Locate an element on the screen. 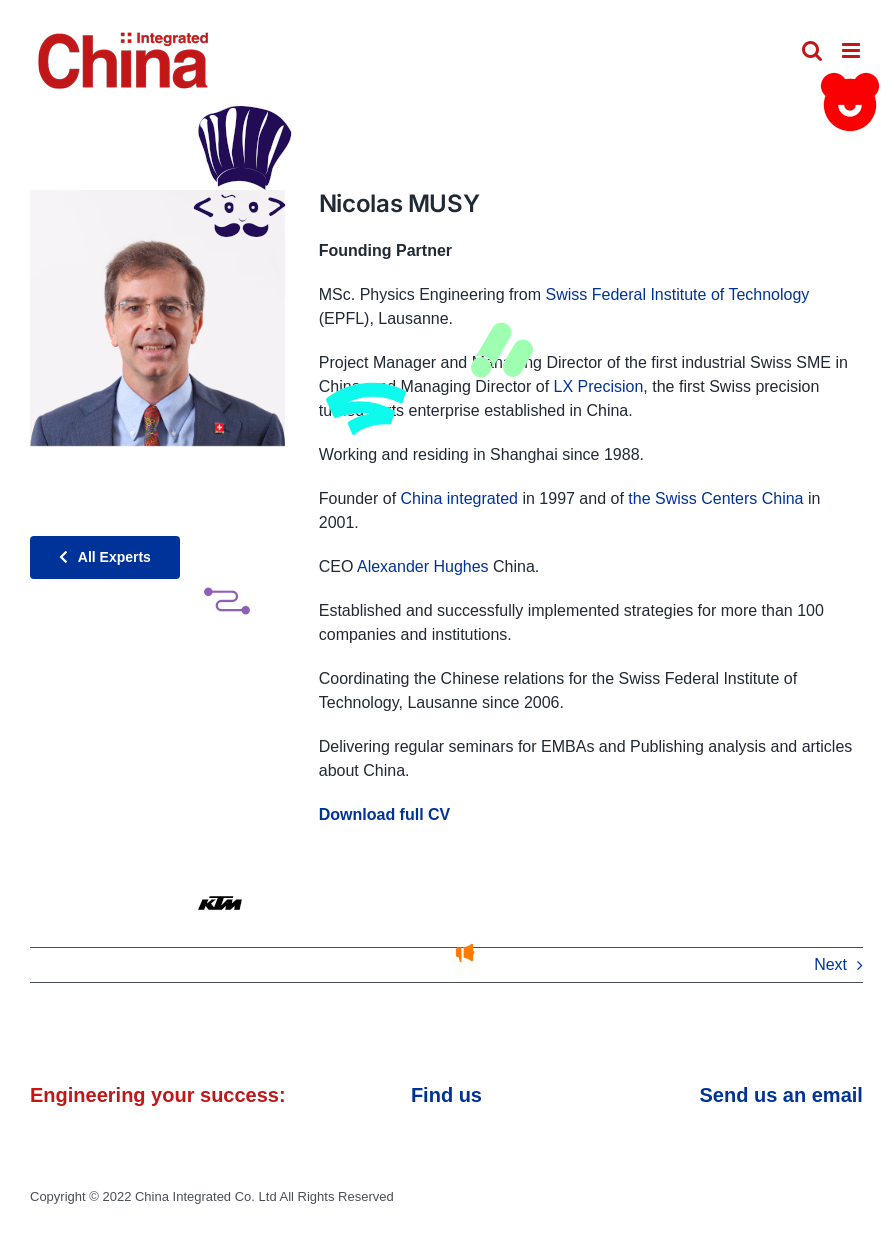  google stadia gaming service logo is located at coordinates (366, 409).